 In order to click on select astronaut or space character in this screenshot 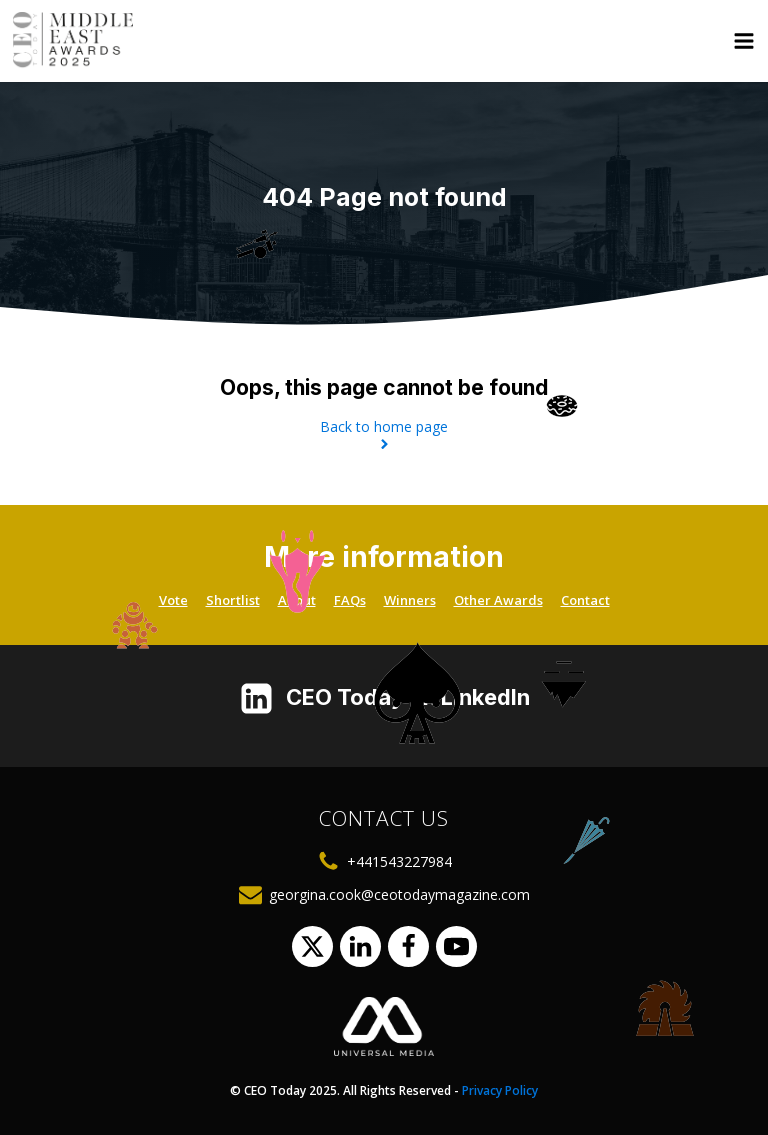, I will do `click(134, 625)`.